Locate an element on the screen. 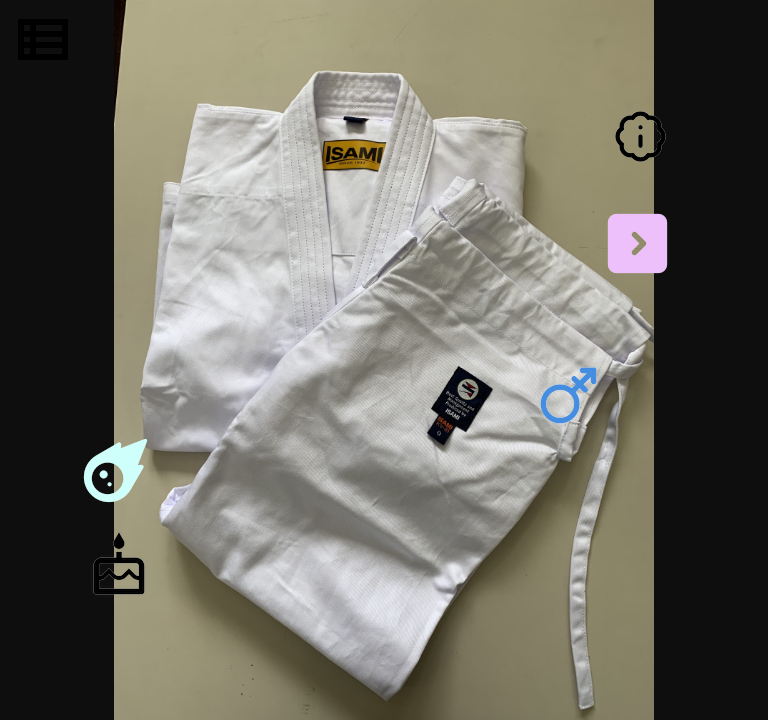 This screenshot has height=720, width=768. switch to list view is located at coordinates (44, 39).